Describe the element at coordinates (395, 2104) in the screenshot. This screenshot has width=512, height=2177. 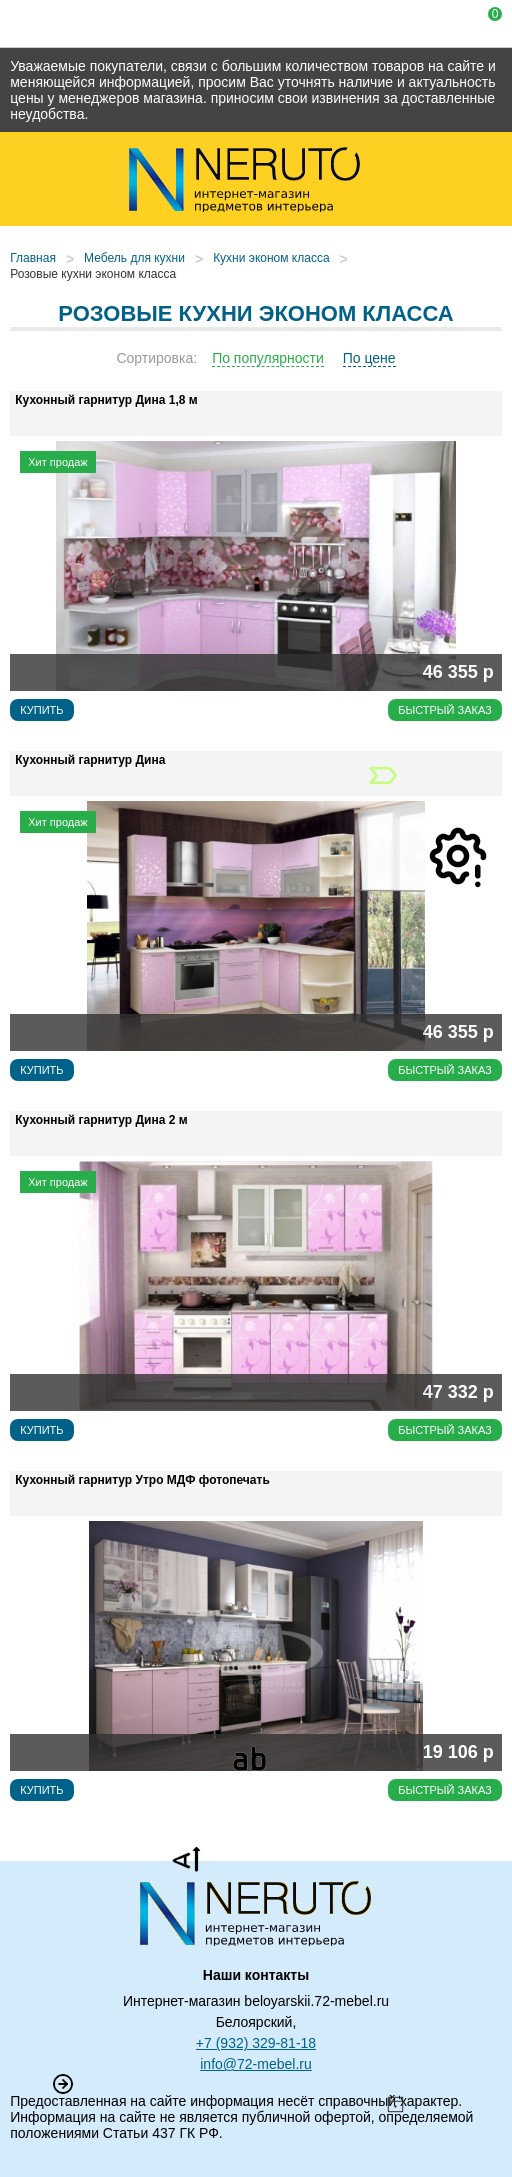
I see `indicates a calendar event or notification` at that location.